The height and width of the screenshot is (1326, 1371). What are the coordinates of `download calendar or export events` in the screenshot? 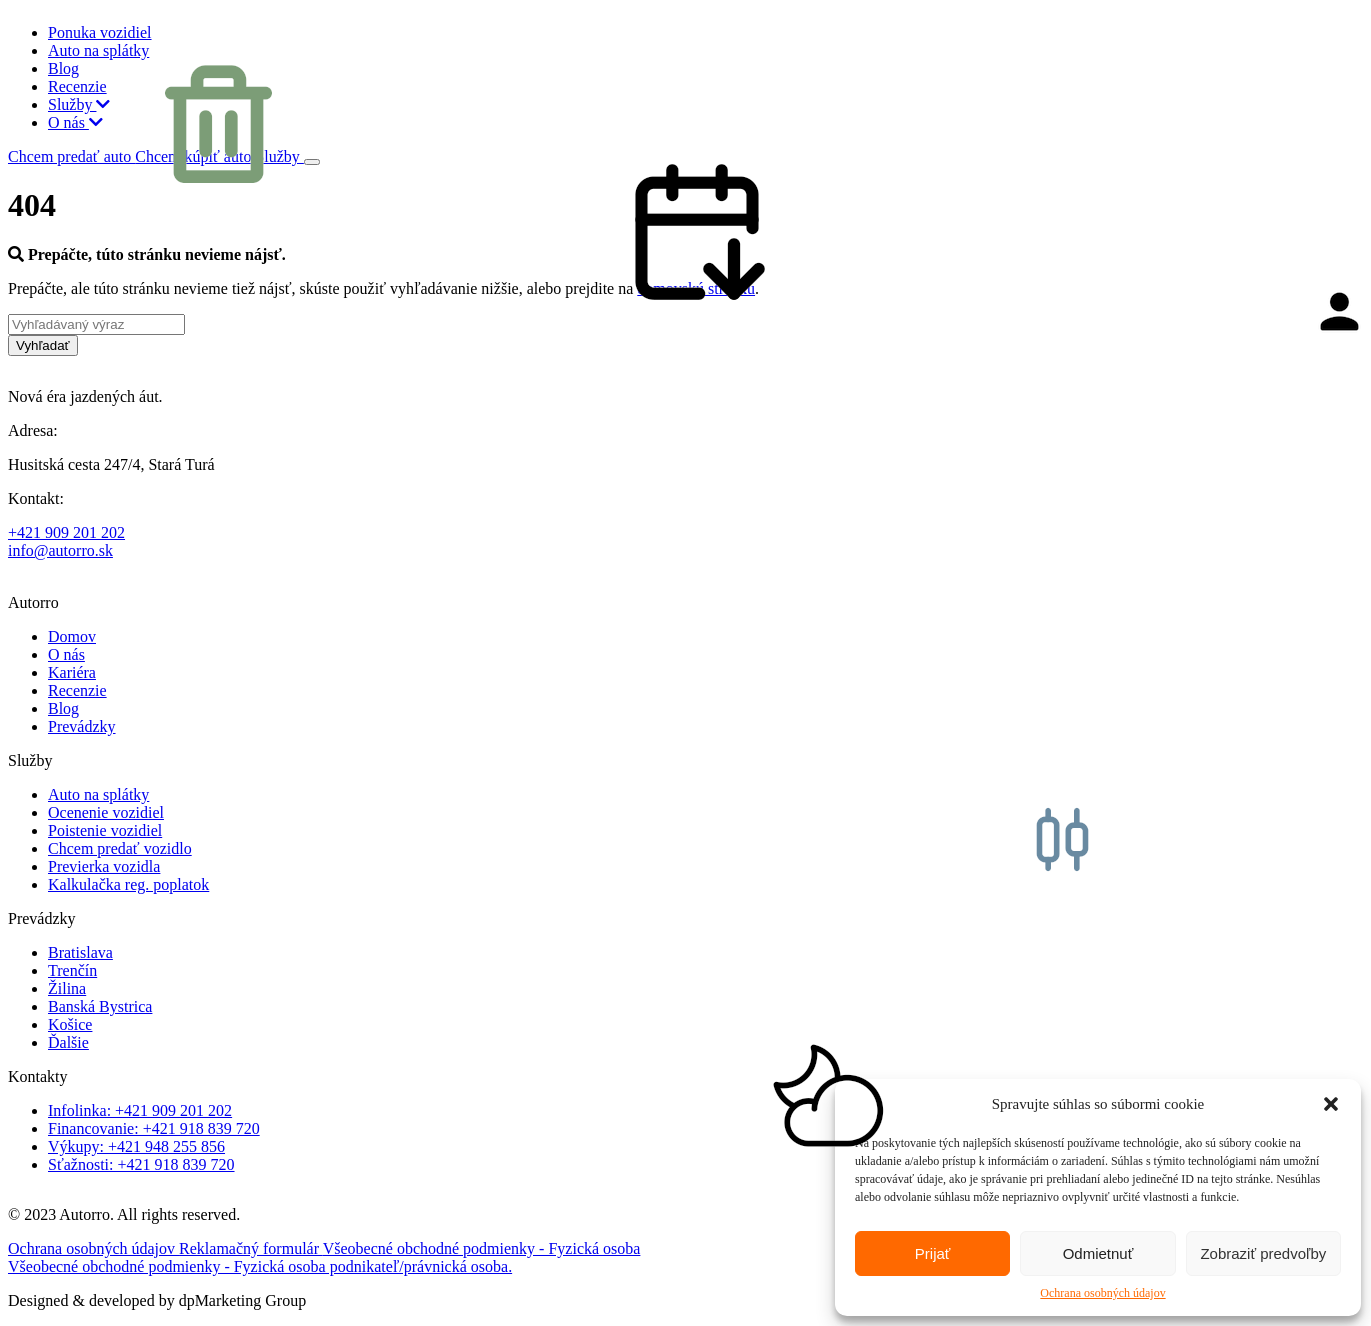 It's located at (697, 232).